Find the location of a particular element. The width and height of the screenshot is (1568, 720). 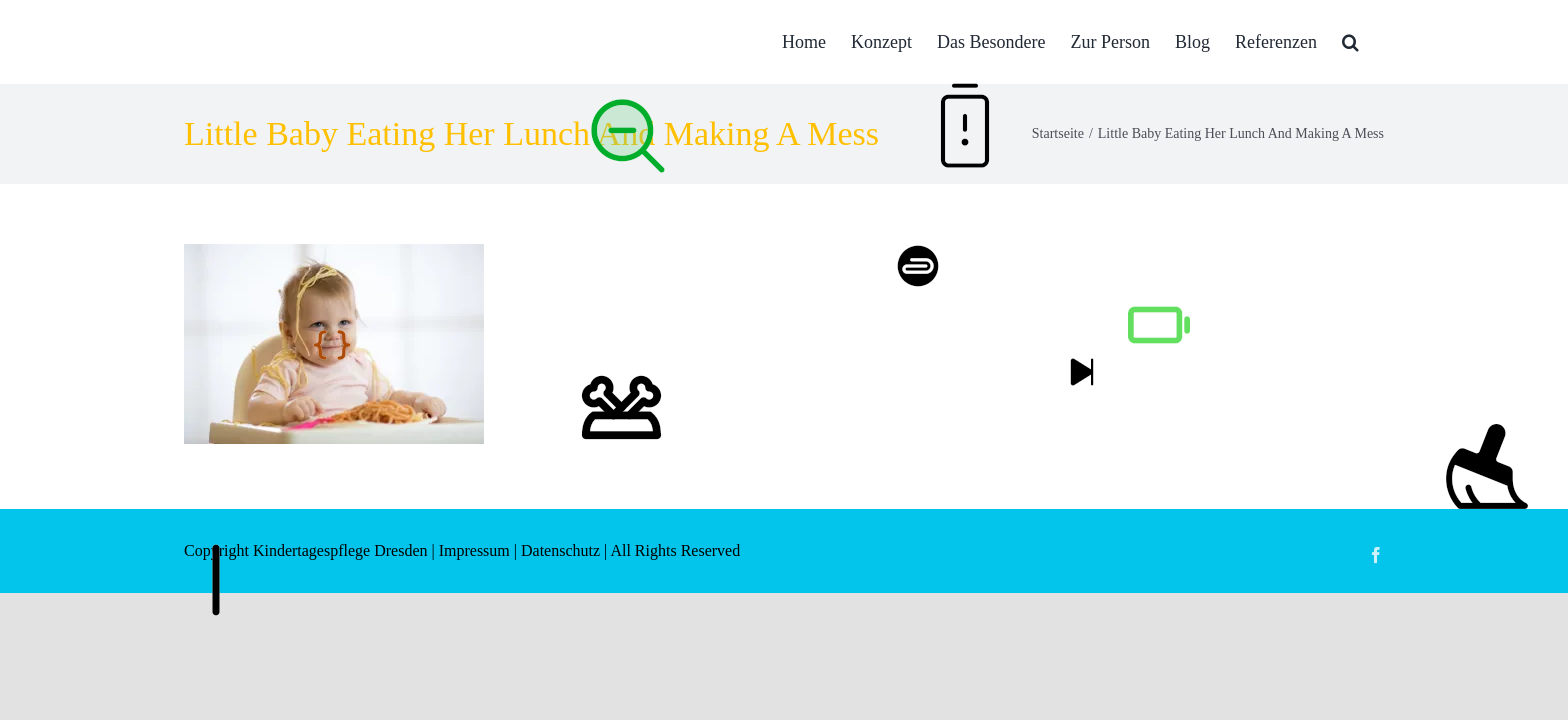

indicates low battery warning is located at coordinates (965, 127).